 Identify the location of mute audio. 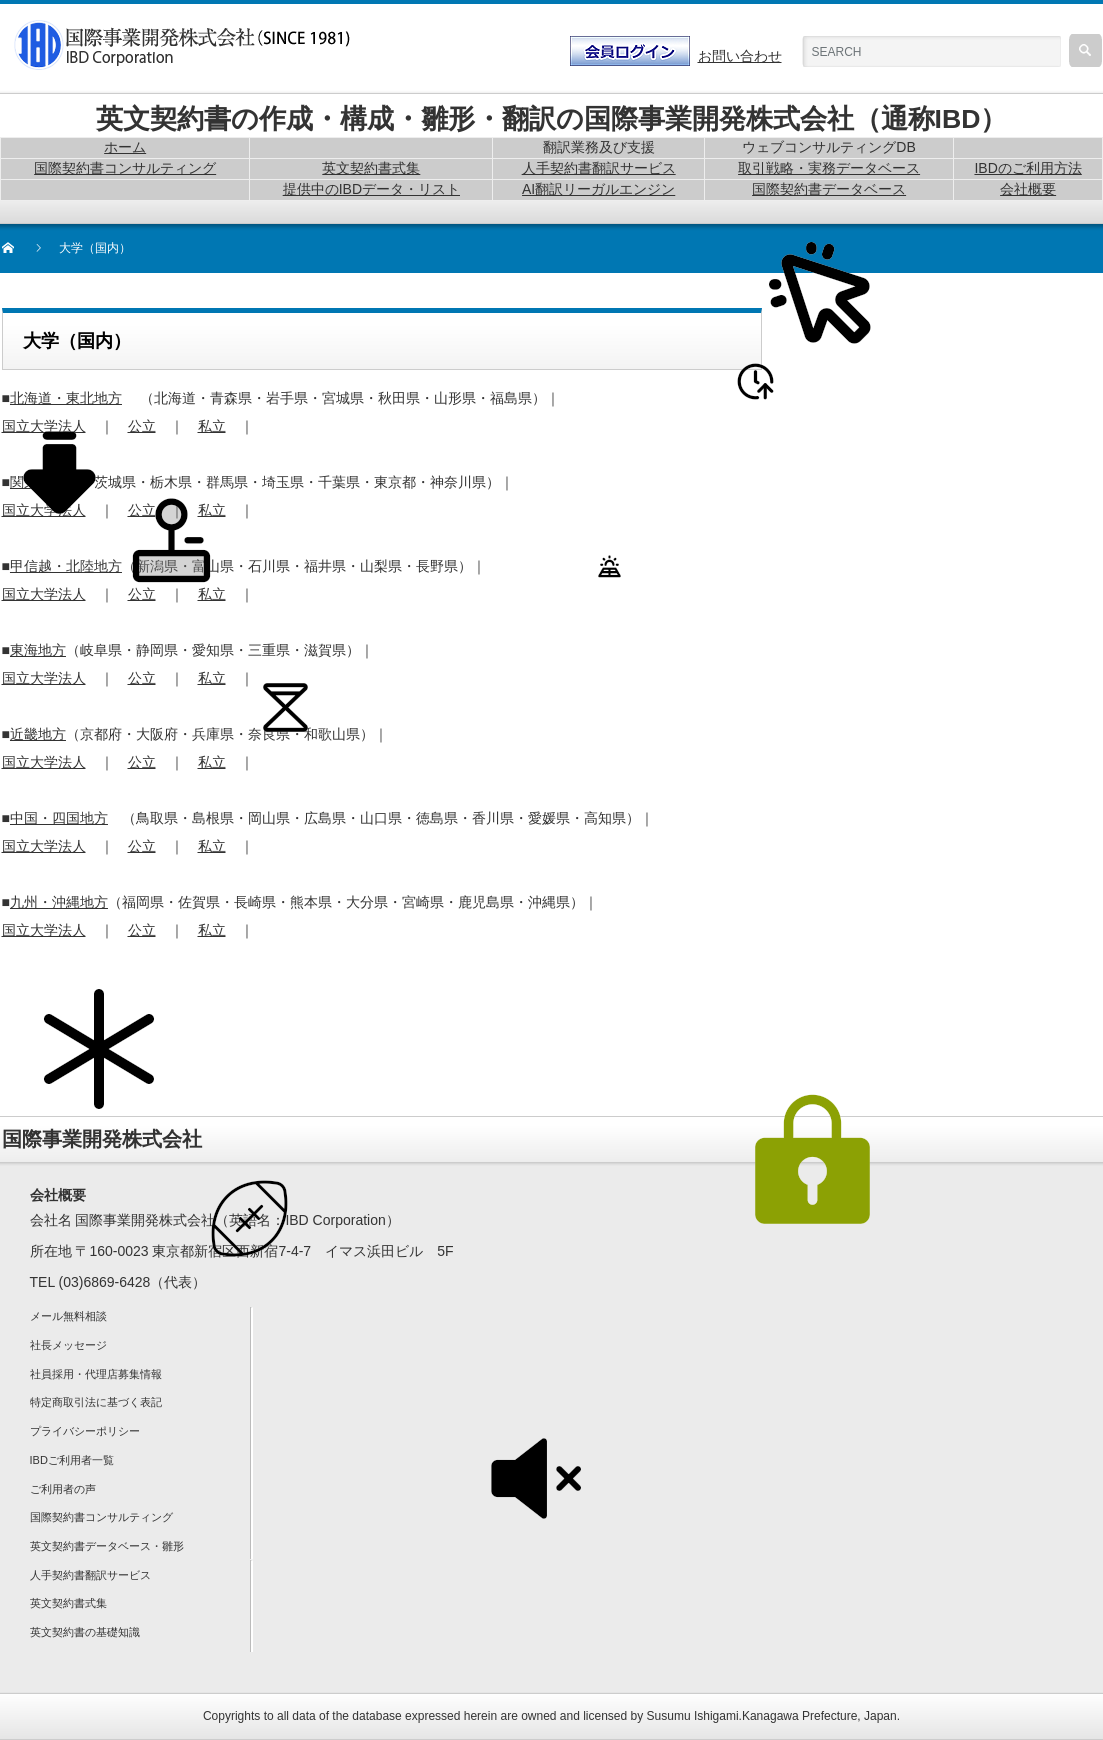
(531, 1478).